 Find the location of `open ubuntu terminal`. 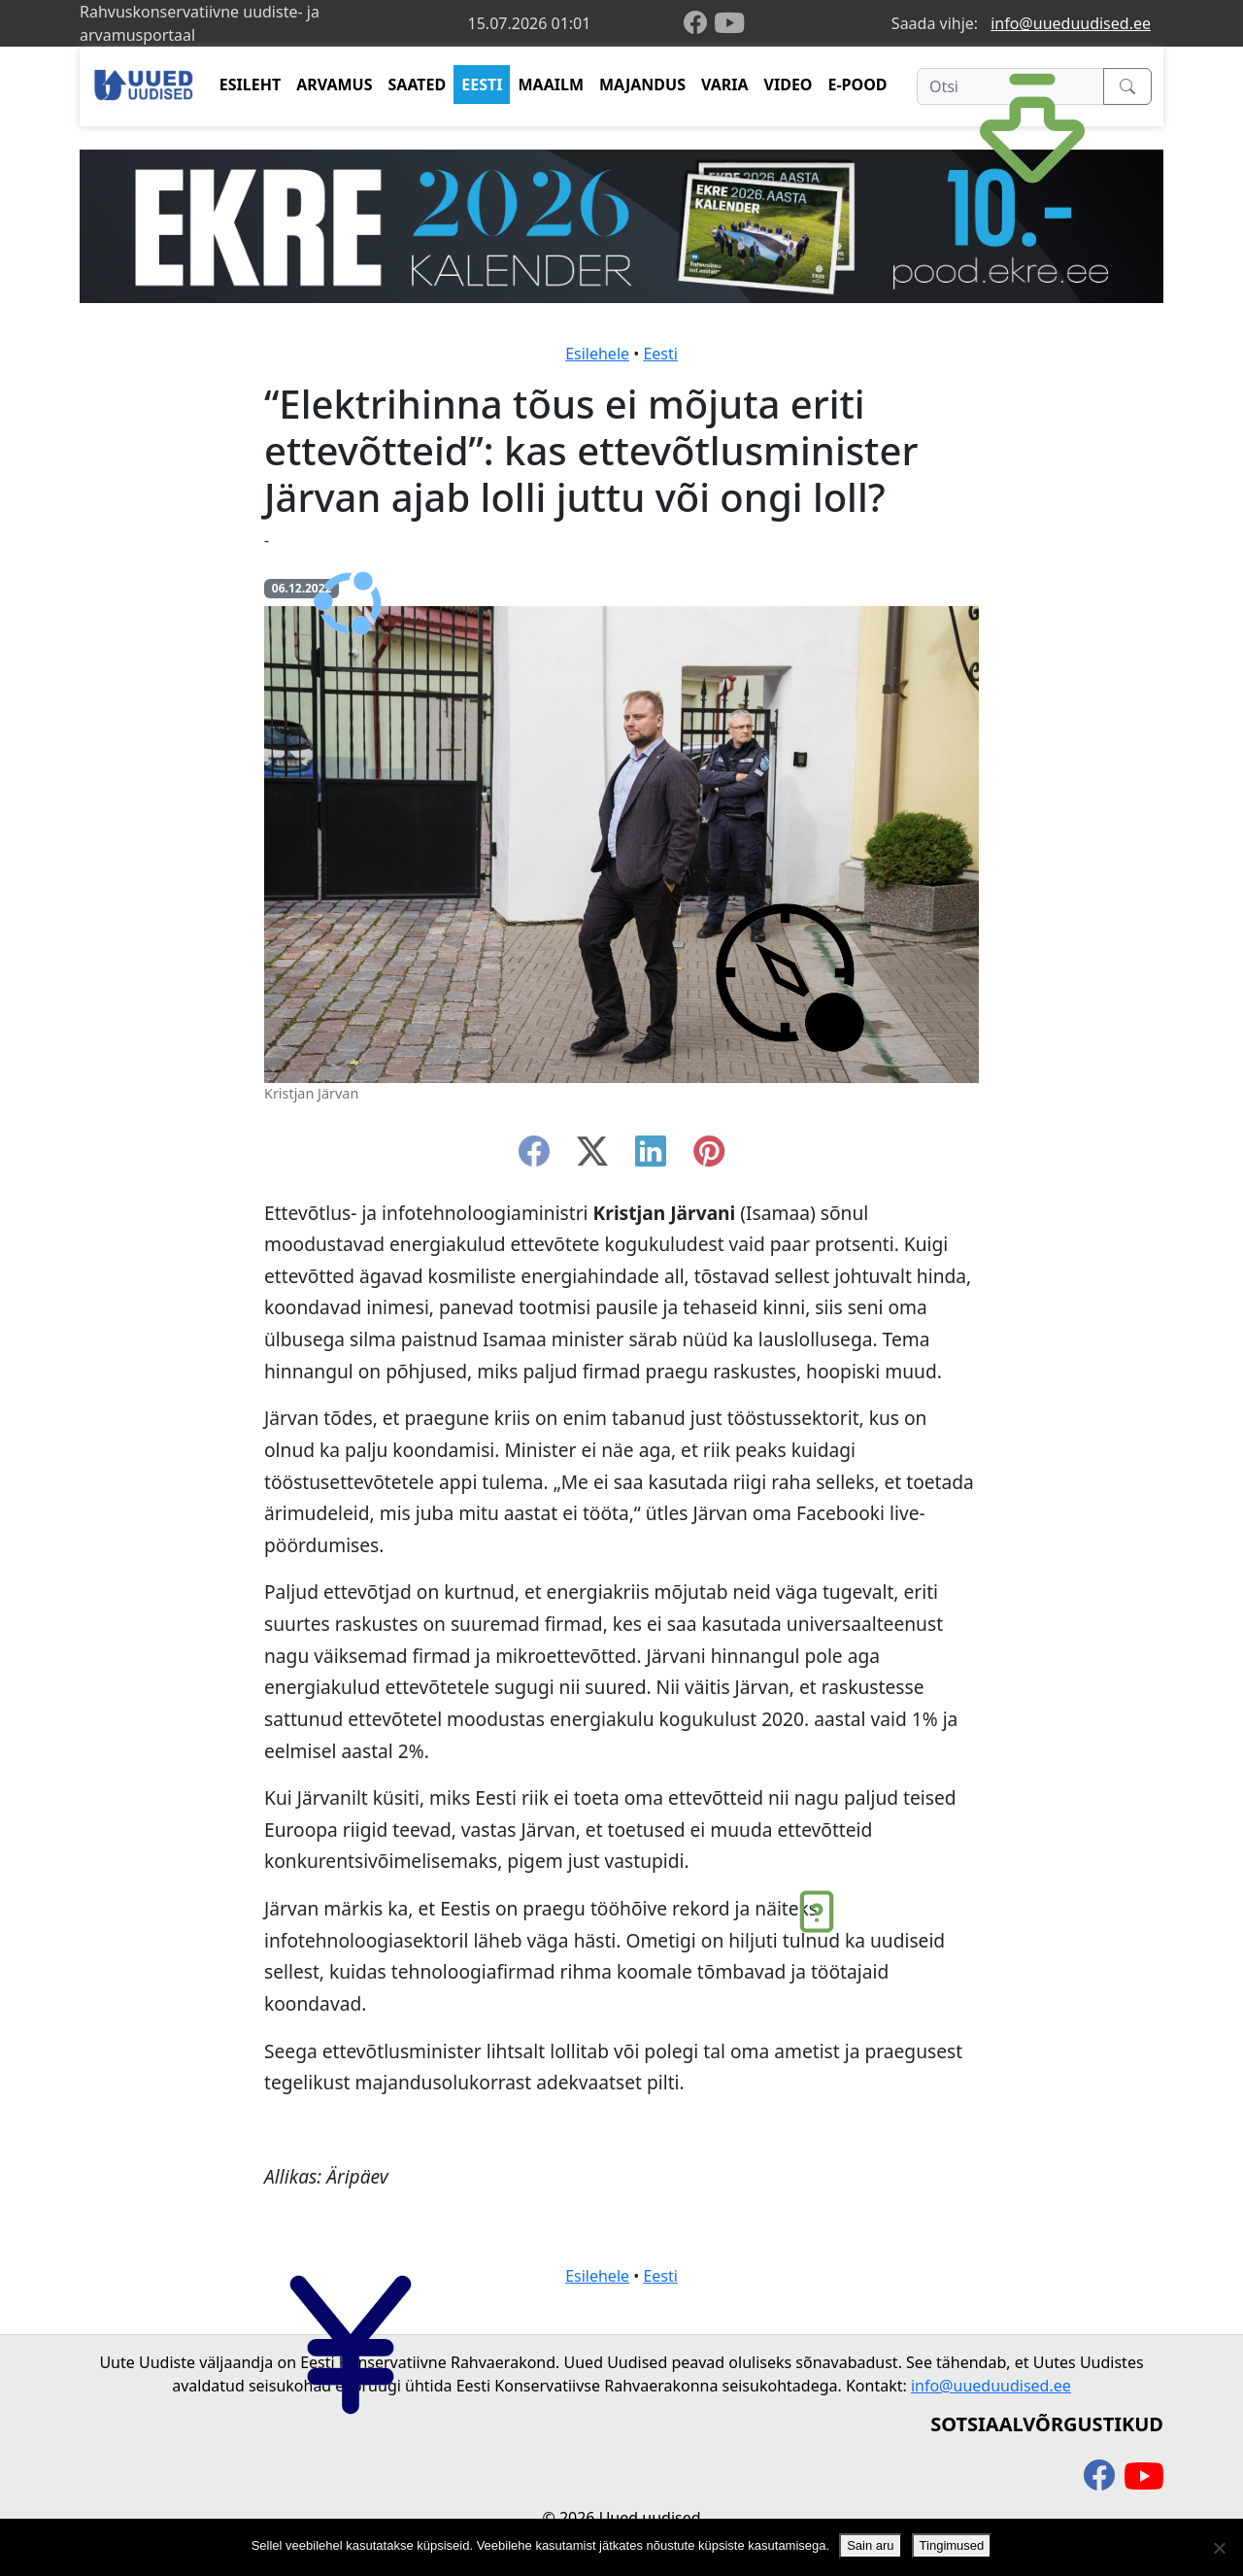

open ubuntu terminal is located at coordinates (350, 603).